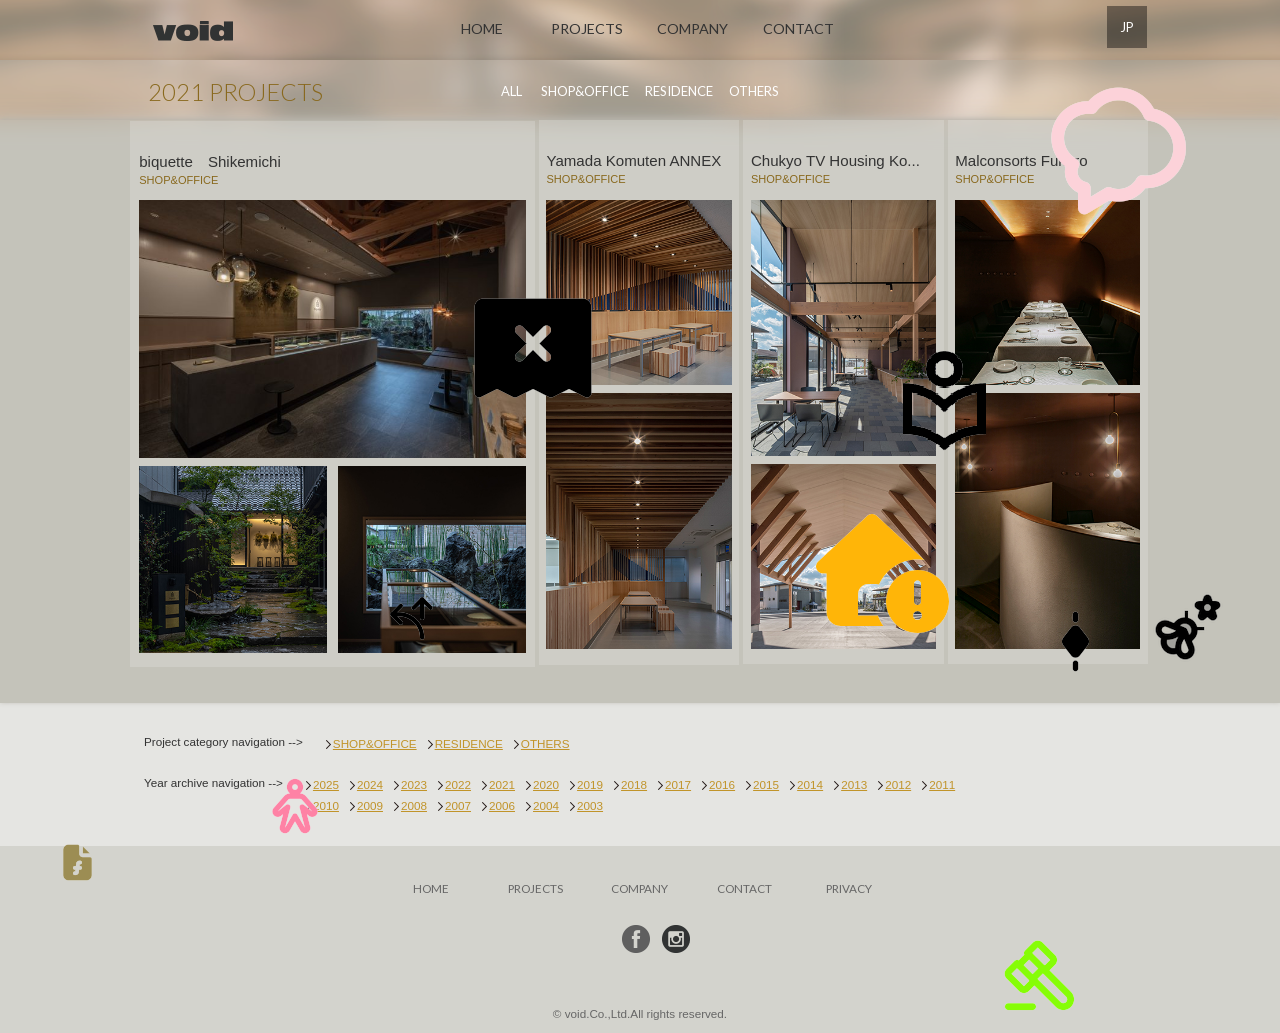 The width and height of the screenshot is (1280, 1033). I want to click on access nature or outdoor-themed emoji, so click(1188, 627).